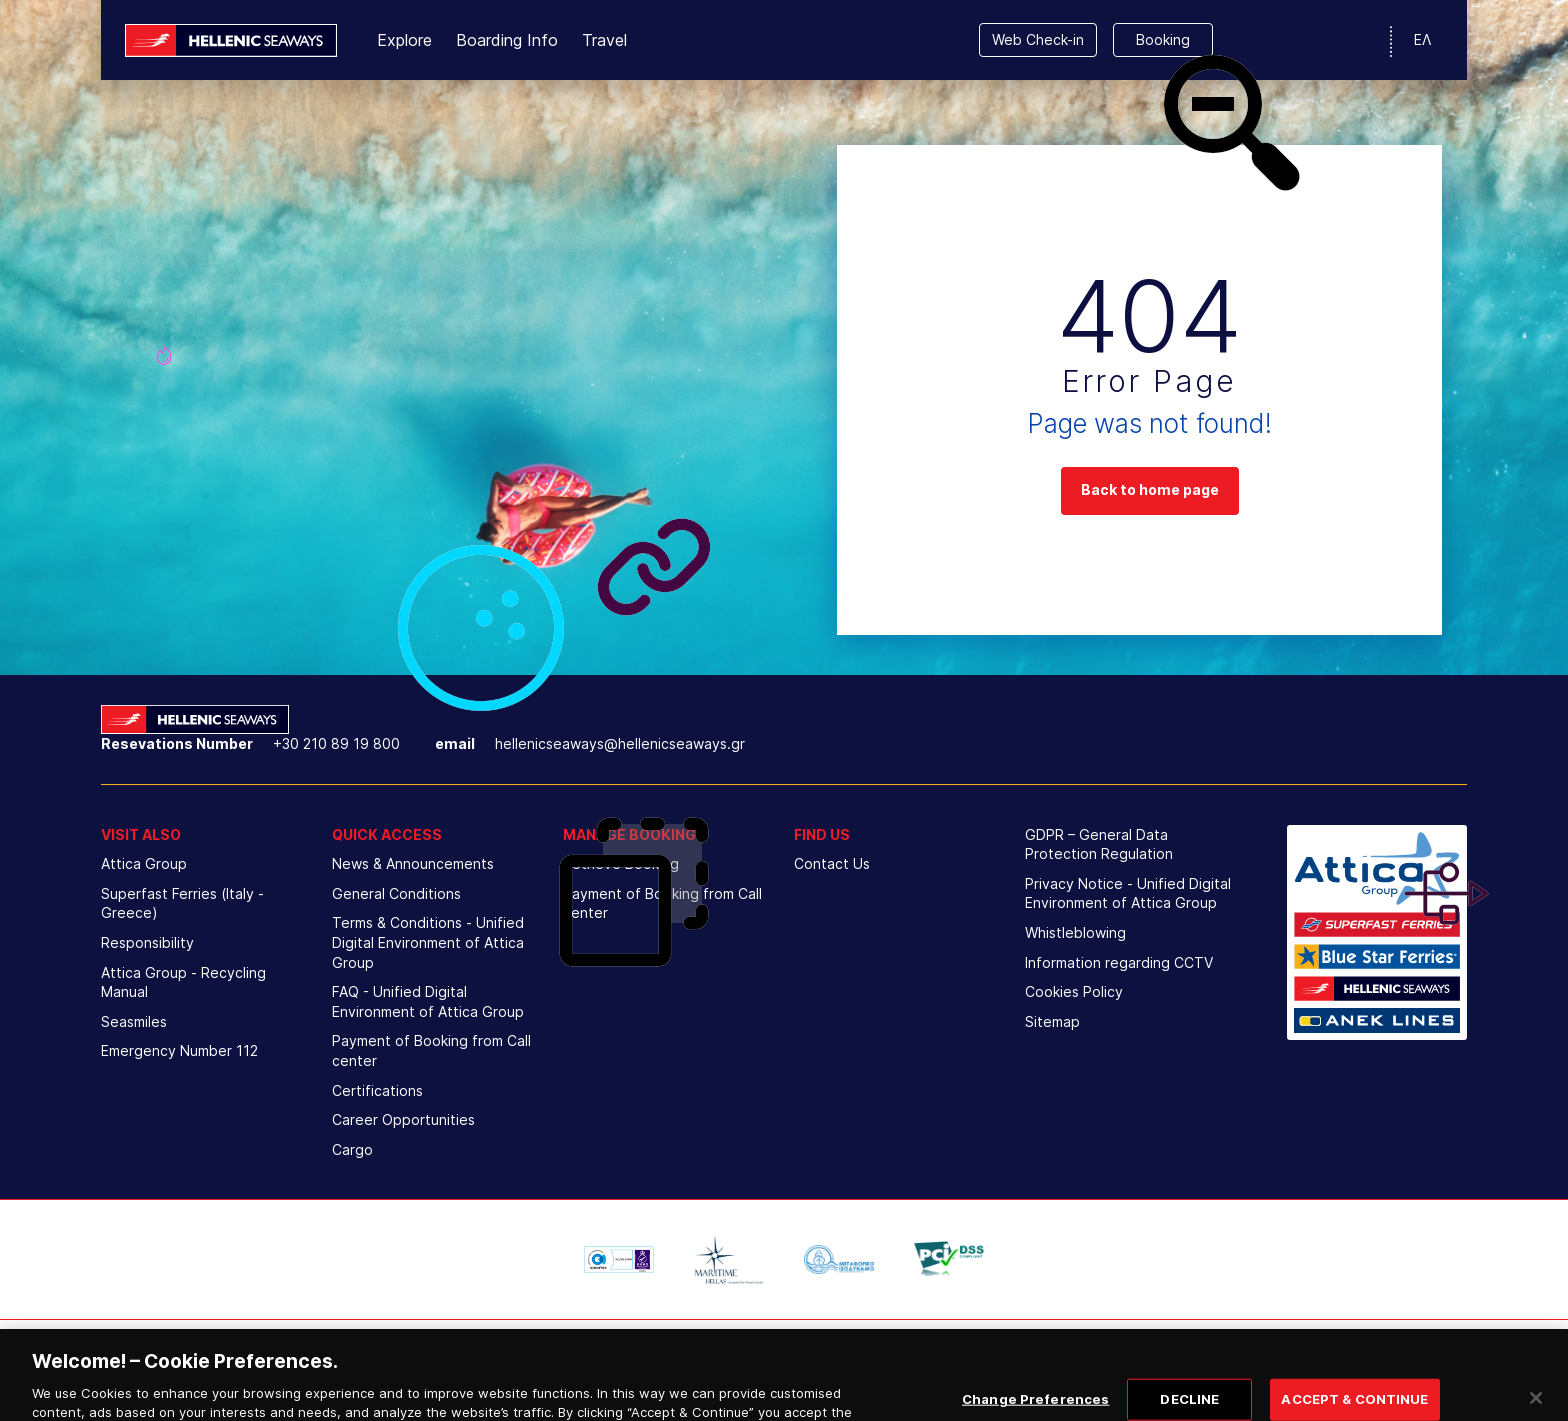  Describe the element at coordinates (1446, 893) in the screenshot. I see `connect a USB device` at that location.